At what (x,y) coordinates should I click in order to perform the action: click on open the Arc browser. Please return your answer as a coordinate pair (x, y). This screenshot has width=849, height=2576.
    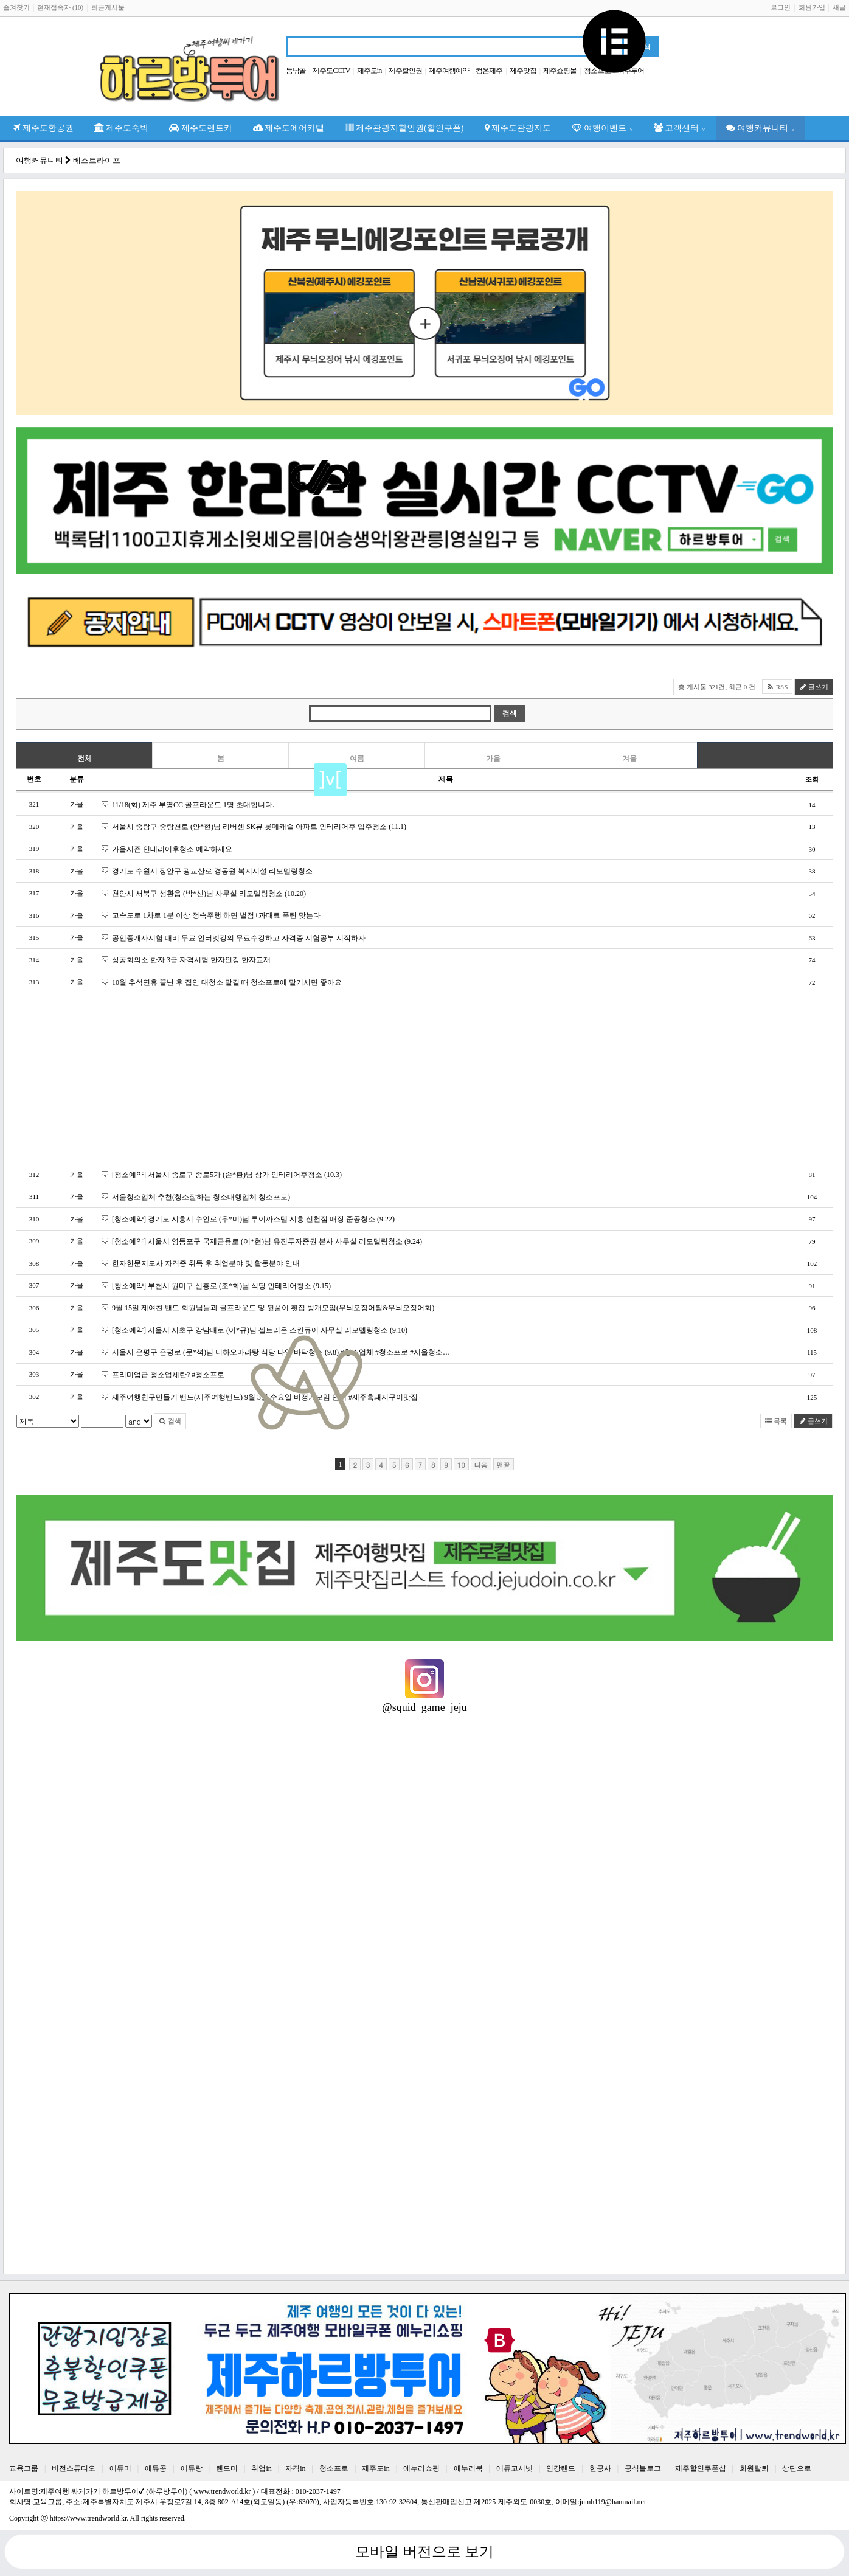
    Looking at the image, I should click on (307, 1383).